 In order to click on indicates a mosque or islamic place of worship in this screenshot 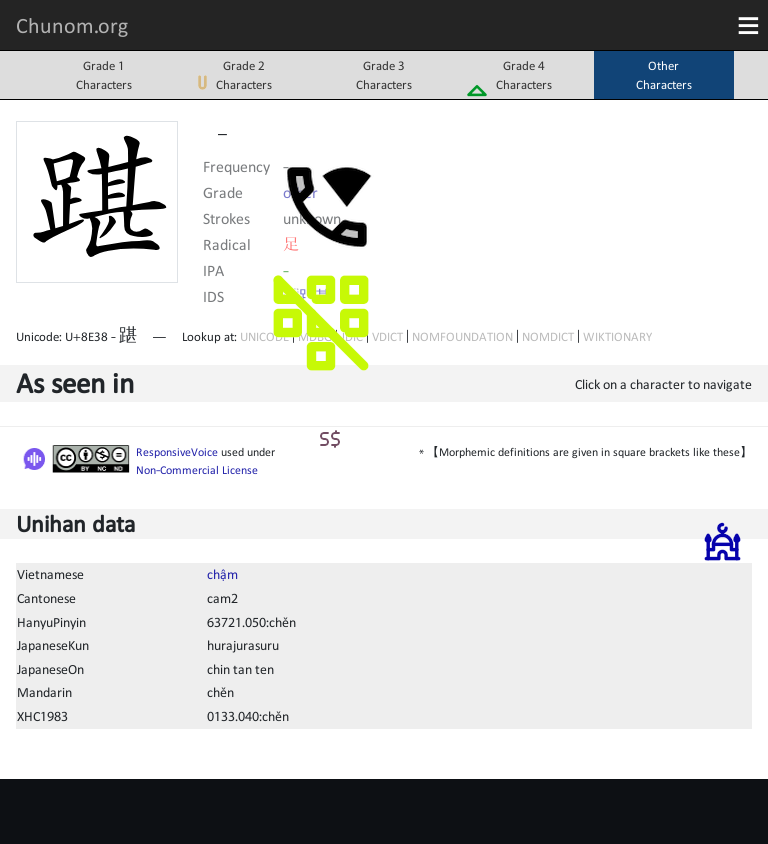, I will do `click(722, 542)`.